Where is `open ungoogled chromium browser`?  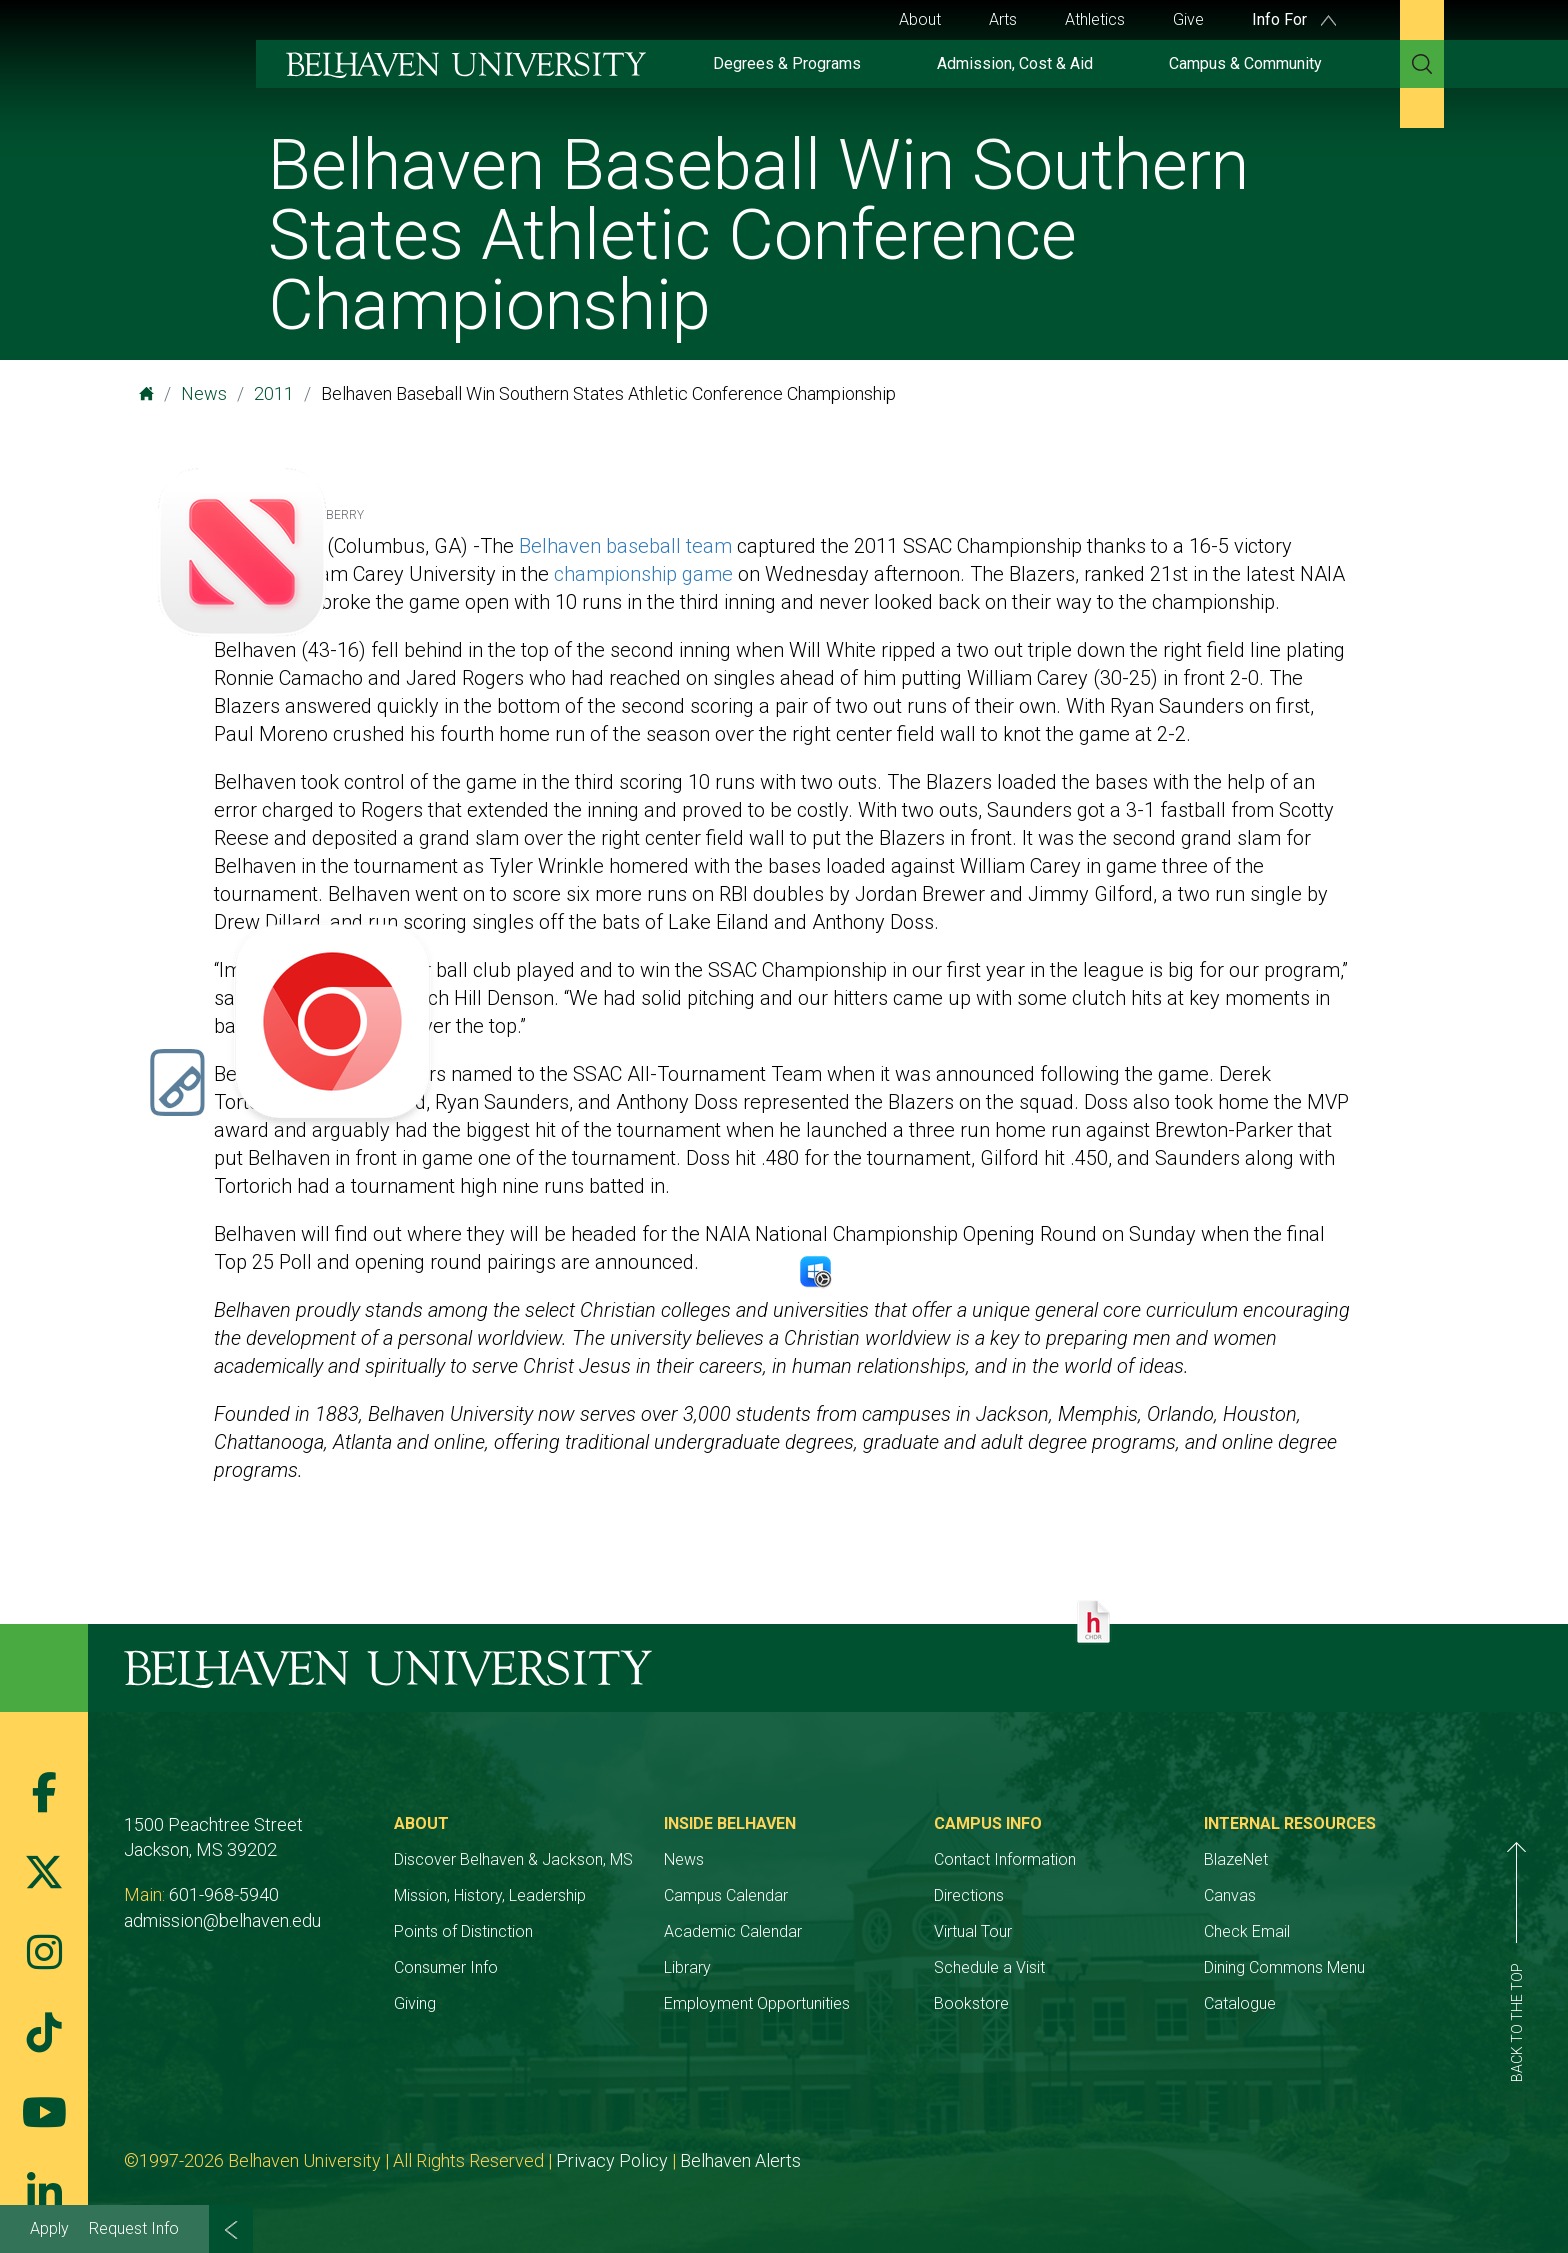
open ungoogled chromium browser is located at coordinates (332, 1021).